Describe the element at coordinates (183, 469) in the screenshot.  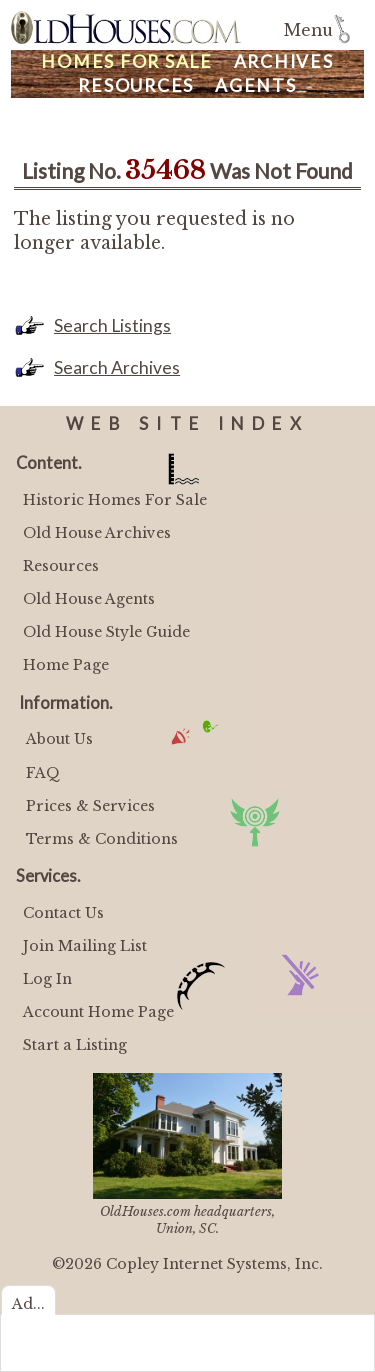
I see `indicates low tide conditions` at that location.